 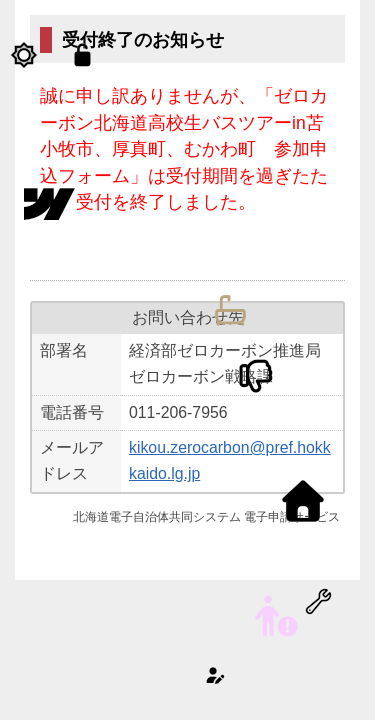 I want to click on unlock this item or feature, so click(x=82, y=55).